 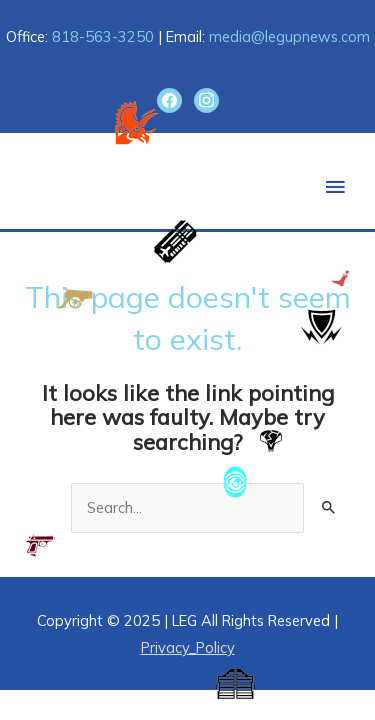 What do you see at coordinates (235, 683) in the screenshot?
I see `enter a western-themed game area or saloon` at bounding box center [235, 683].